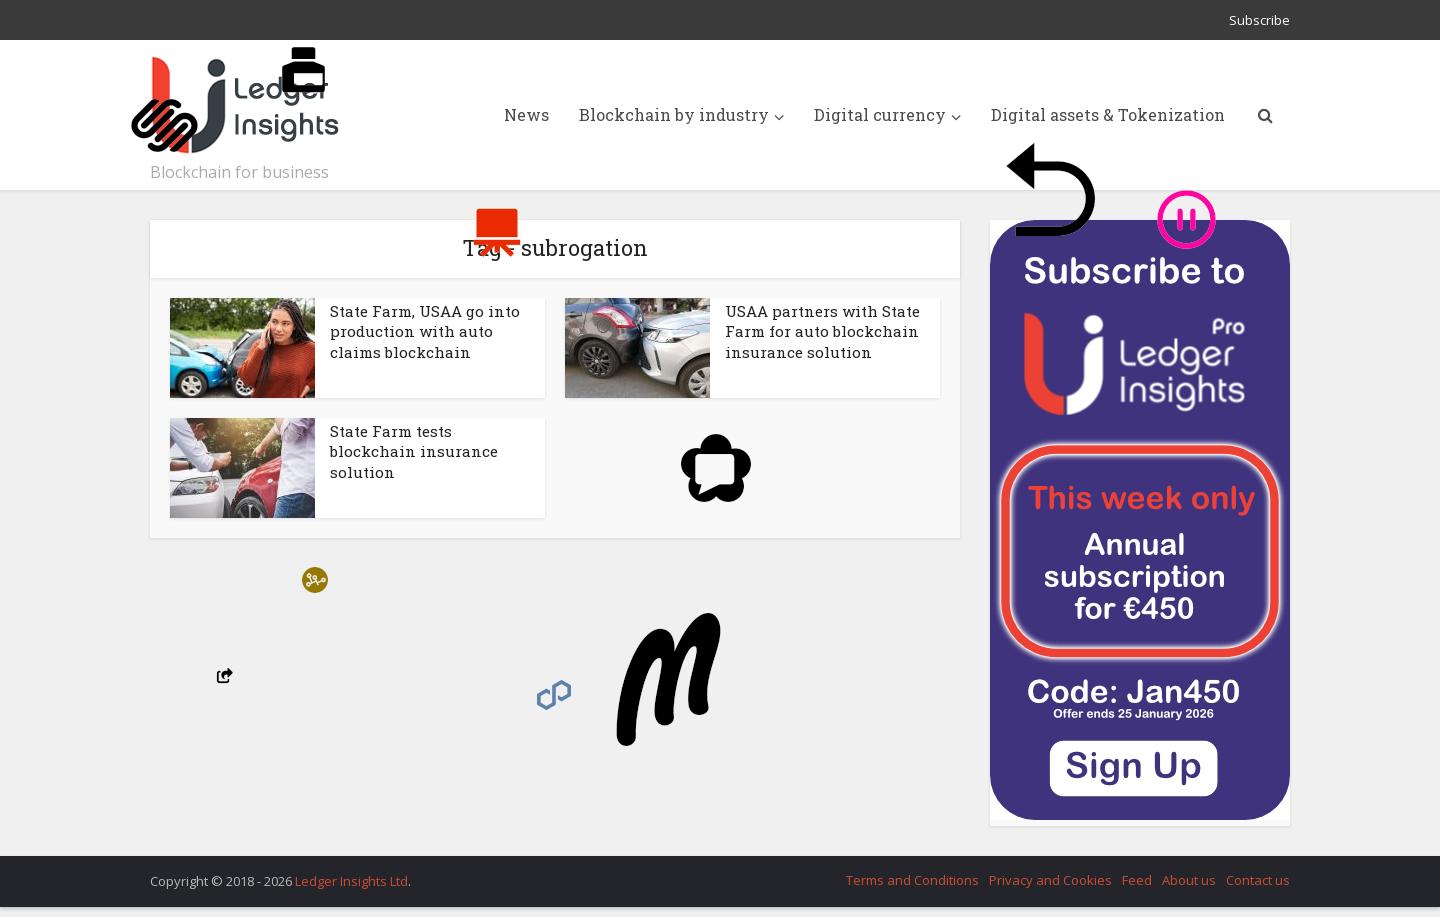  What do you see at coordinates (303, 68) in the screenshot?
I see `access drawing or illustration tools` at bounding box center [303, 68].